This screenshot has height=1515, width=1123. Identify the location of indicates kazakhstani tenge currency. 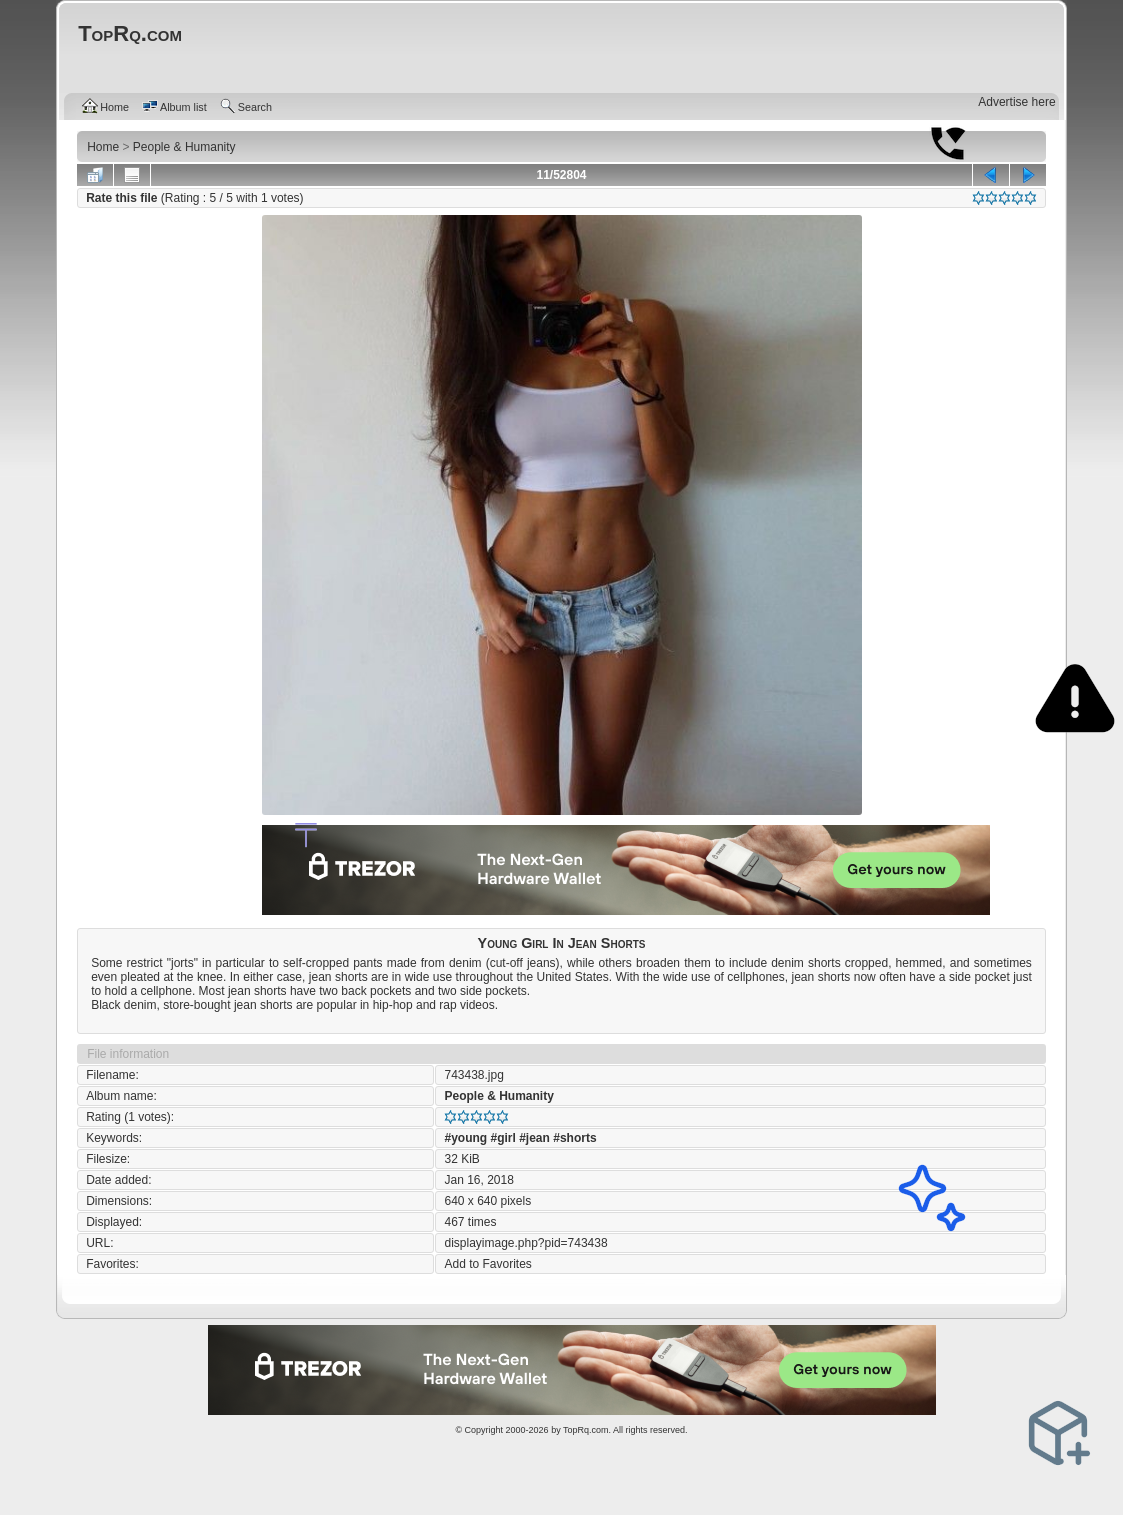
(306, 834).